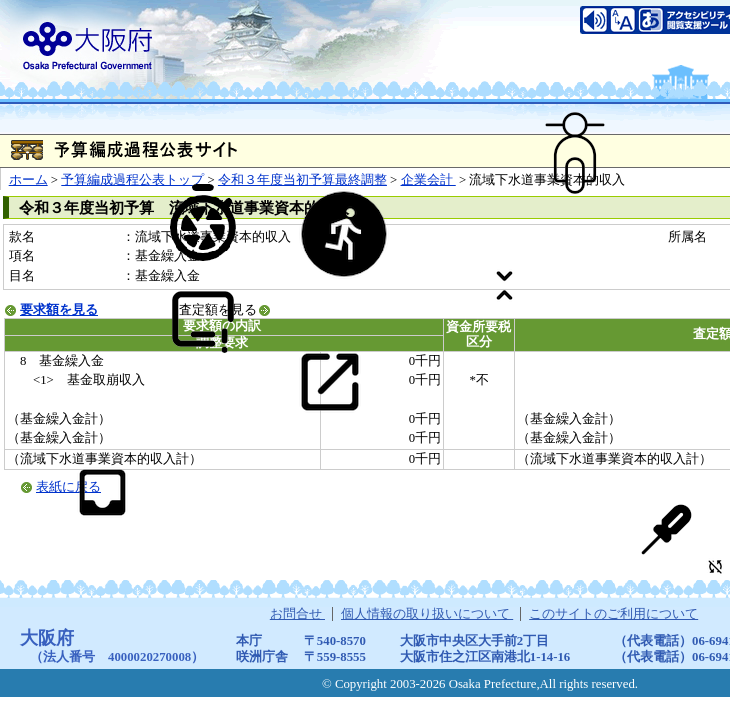 Image resolution: width=730 pixels, height=720 pixels. What do you see at coordinates (575, 153) in the screenshot?
I see `select moped or scooter delivery option` at bounding box center [575, 153].